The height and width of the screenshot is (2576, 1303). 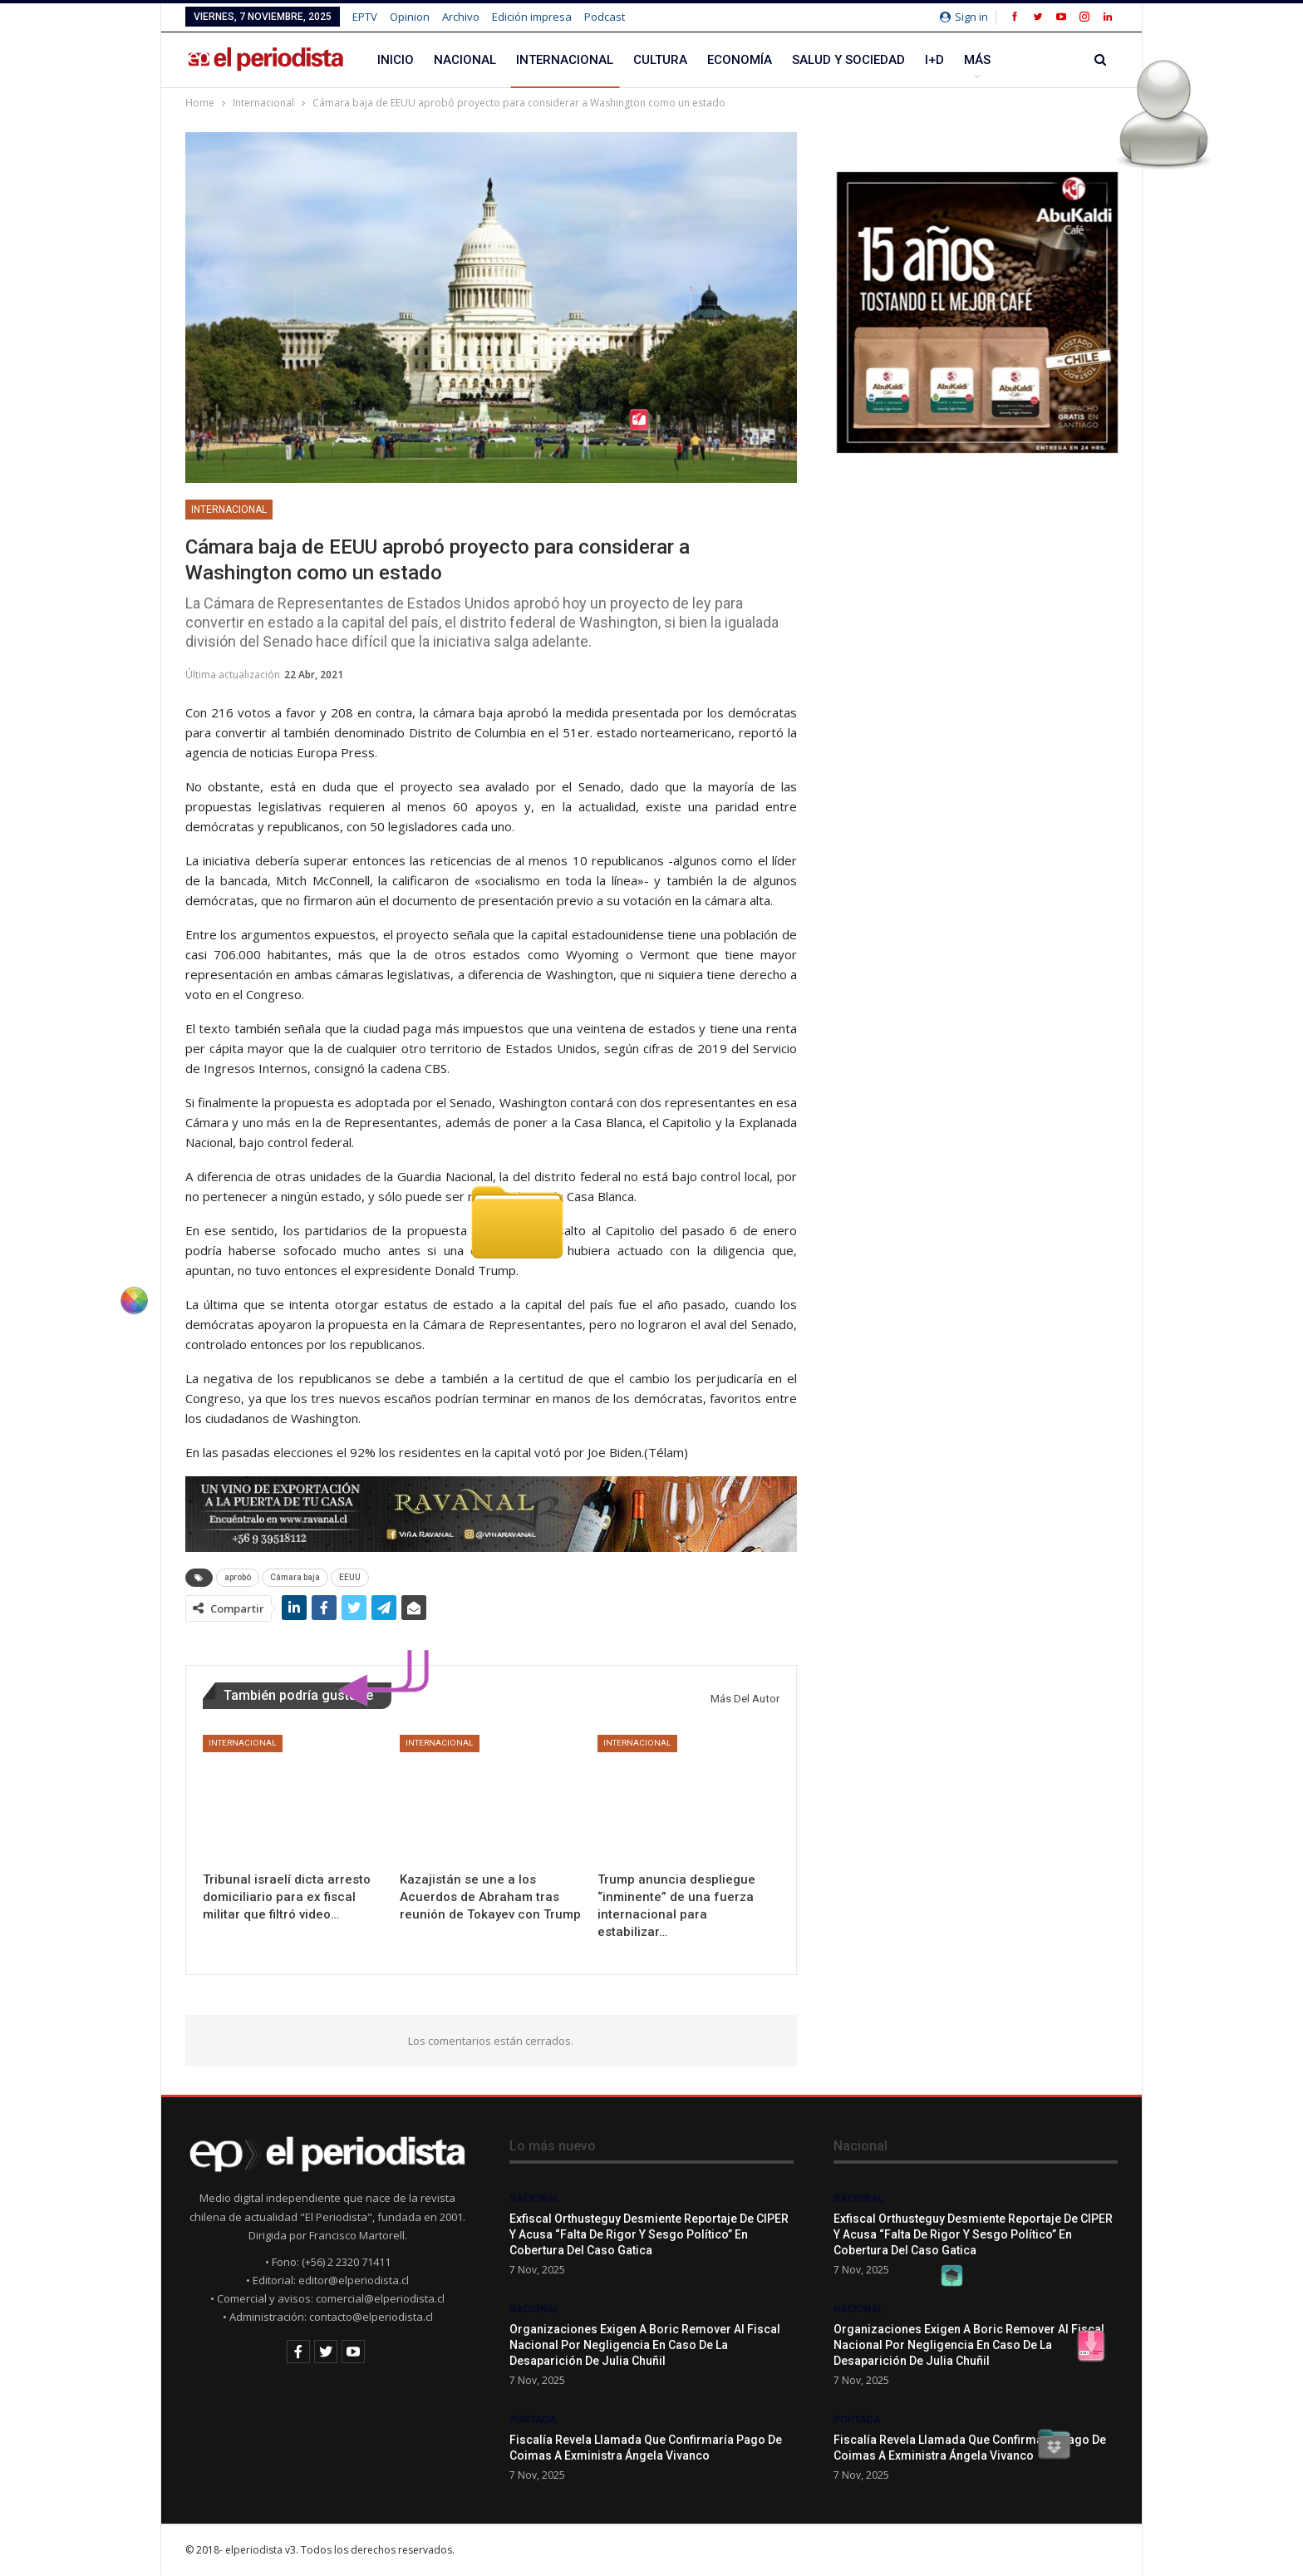 I want to click on default user profile placeholder, so click(x=1163, y=116).